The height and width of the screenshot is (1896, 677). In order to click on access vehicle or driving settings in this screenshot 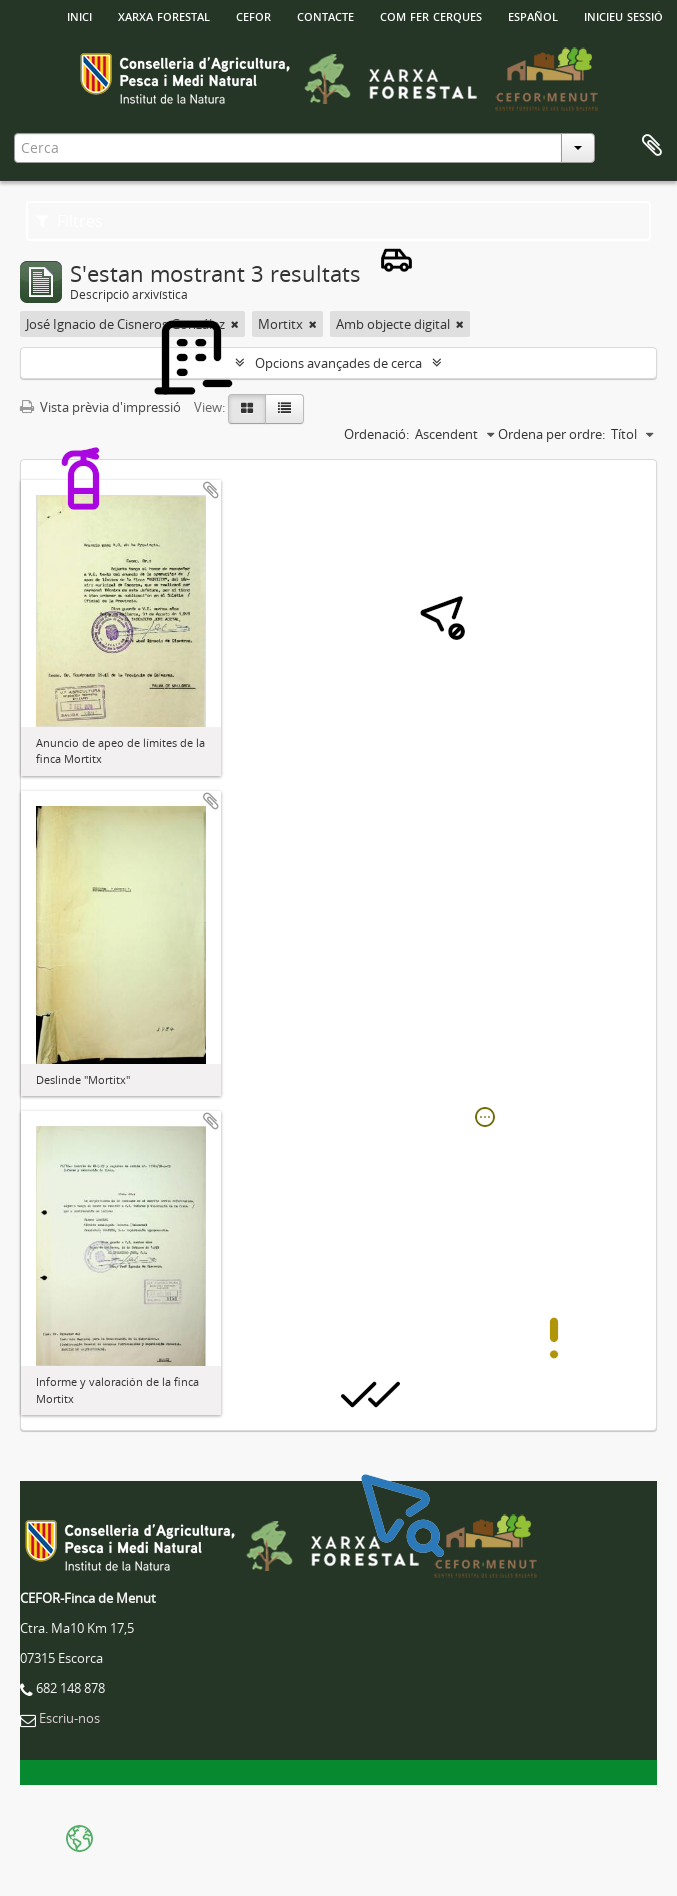, I will do `click(396, 259)`.